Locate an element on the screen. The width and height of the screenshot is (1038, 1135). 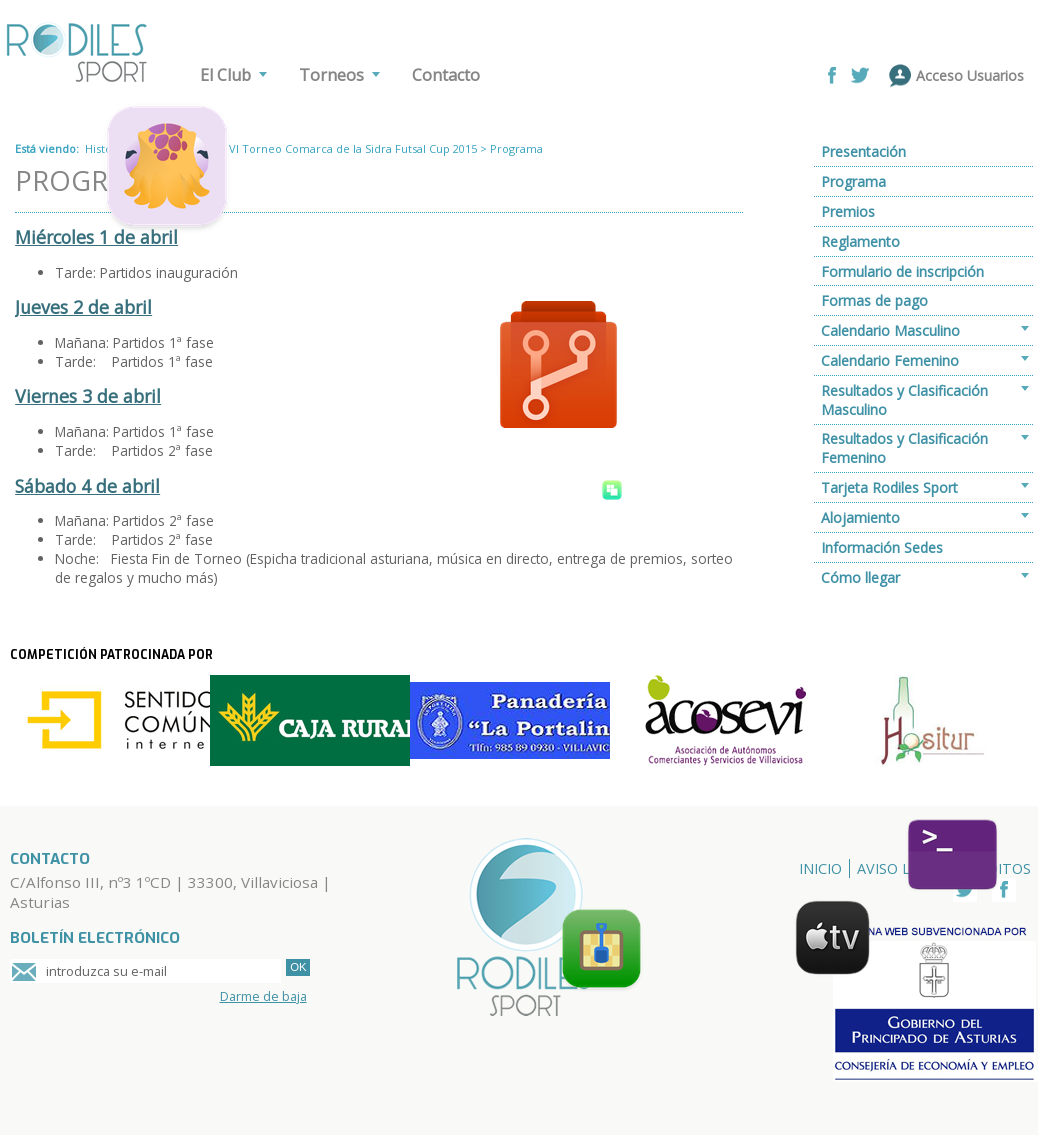
open window tiling and arrangement controls is located at coordinates (612, 490).